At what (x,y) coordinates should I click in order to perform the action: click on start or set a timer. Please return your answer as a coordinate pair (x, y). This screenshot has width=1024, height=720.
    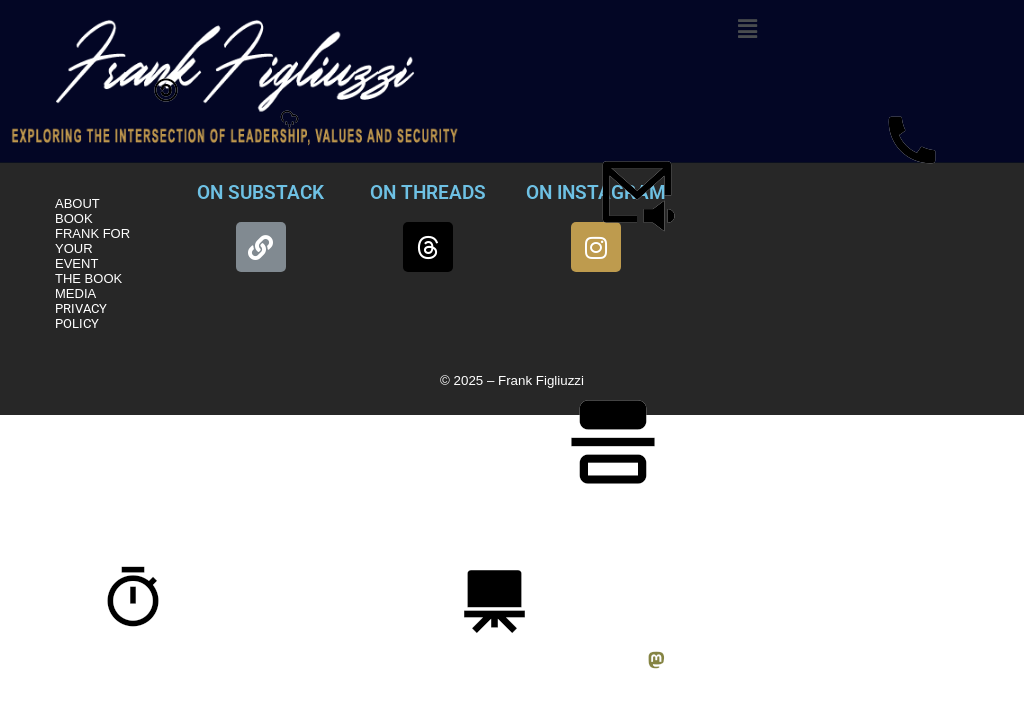
    Looking at the image, I should click on (133, 598).